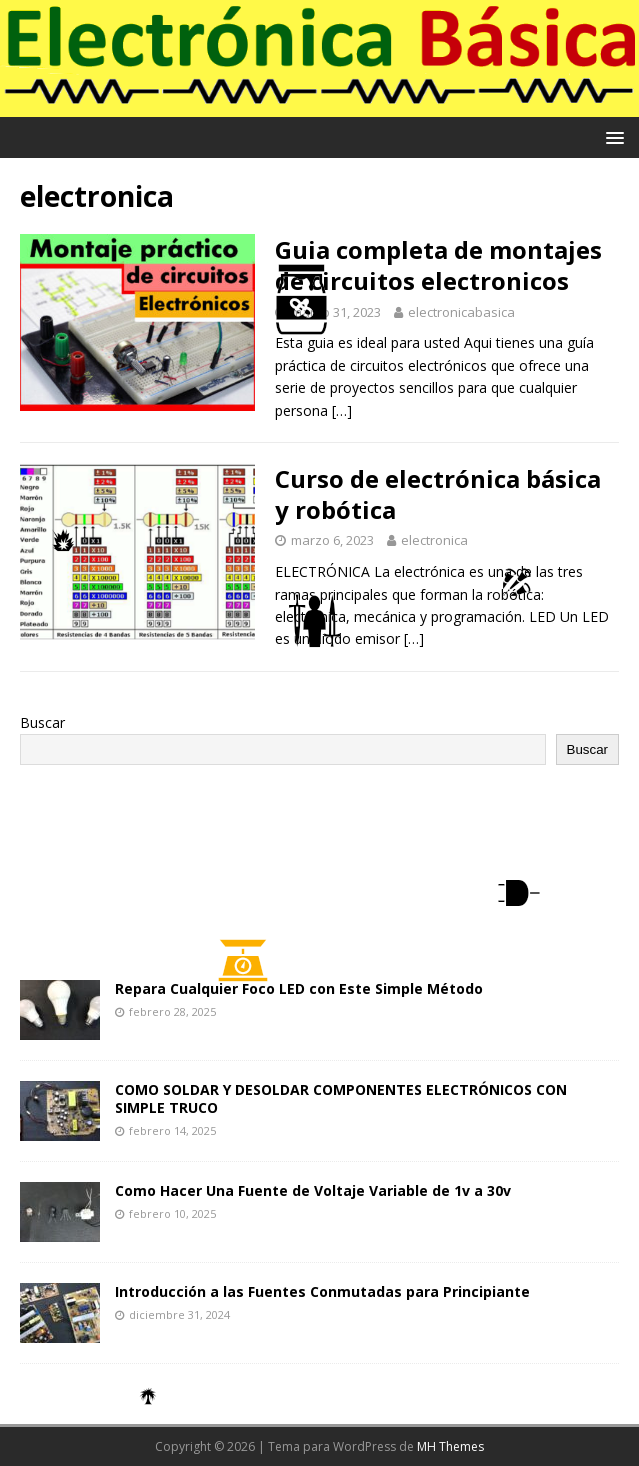 The image size is (639, 1466). Describe the element at coordinates (148, 1396) in the screenshot. I see `indicates a fountain or water feature location` at that location.